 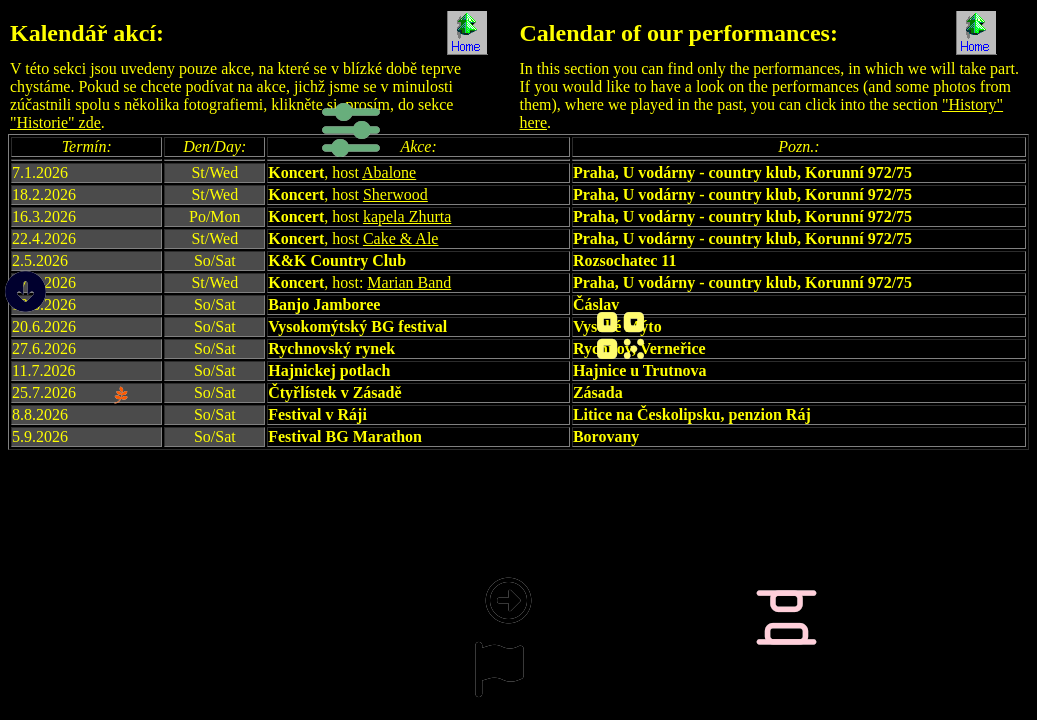 What do you see at coordinates (25, 291) in the screenshot?
I see `download file or content` at bounding box center [25, 291].